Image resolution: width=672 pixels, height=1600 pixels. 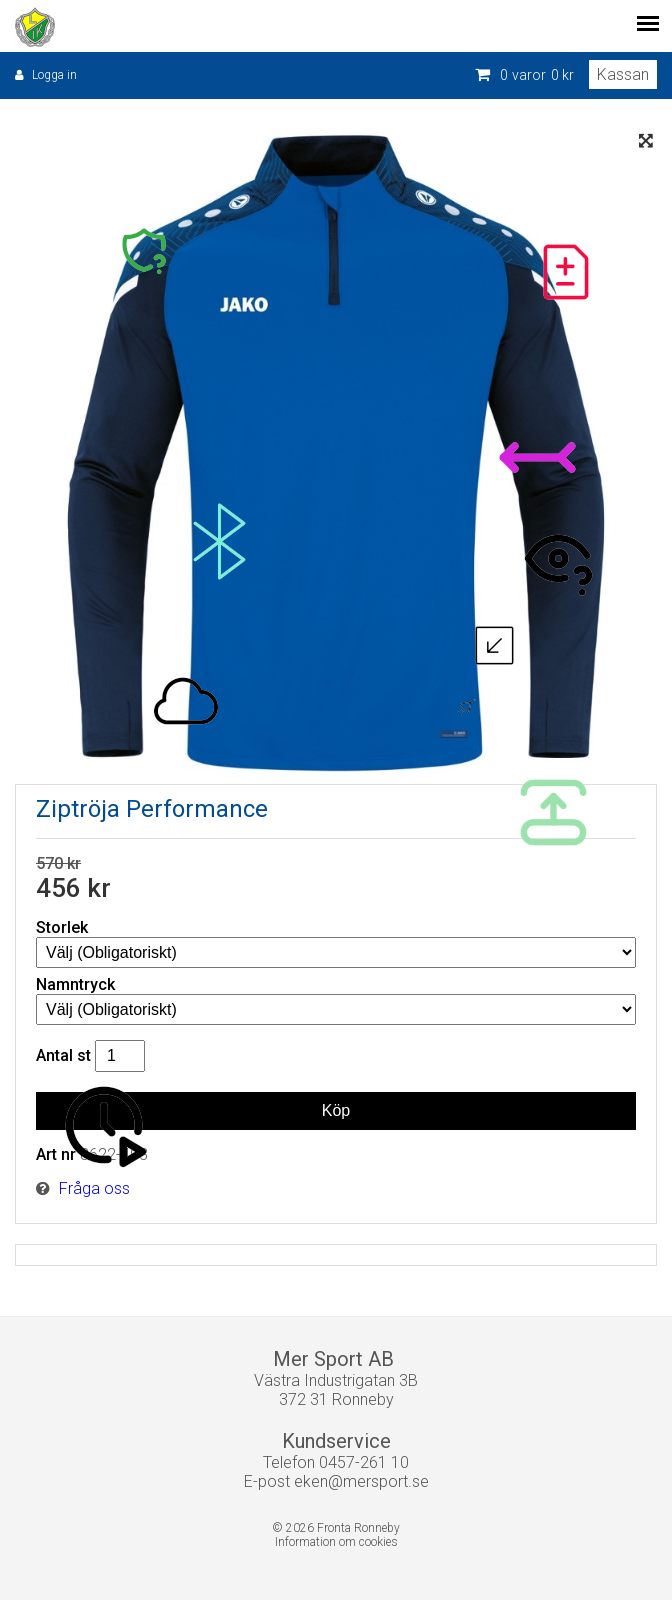 What do you see at coordinates (144, 250) in the screenshot?
I see `access security help or FAQ` at bounding box center [144, 250].